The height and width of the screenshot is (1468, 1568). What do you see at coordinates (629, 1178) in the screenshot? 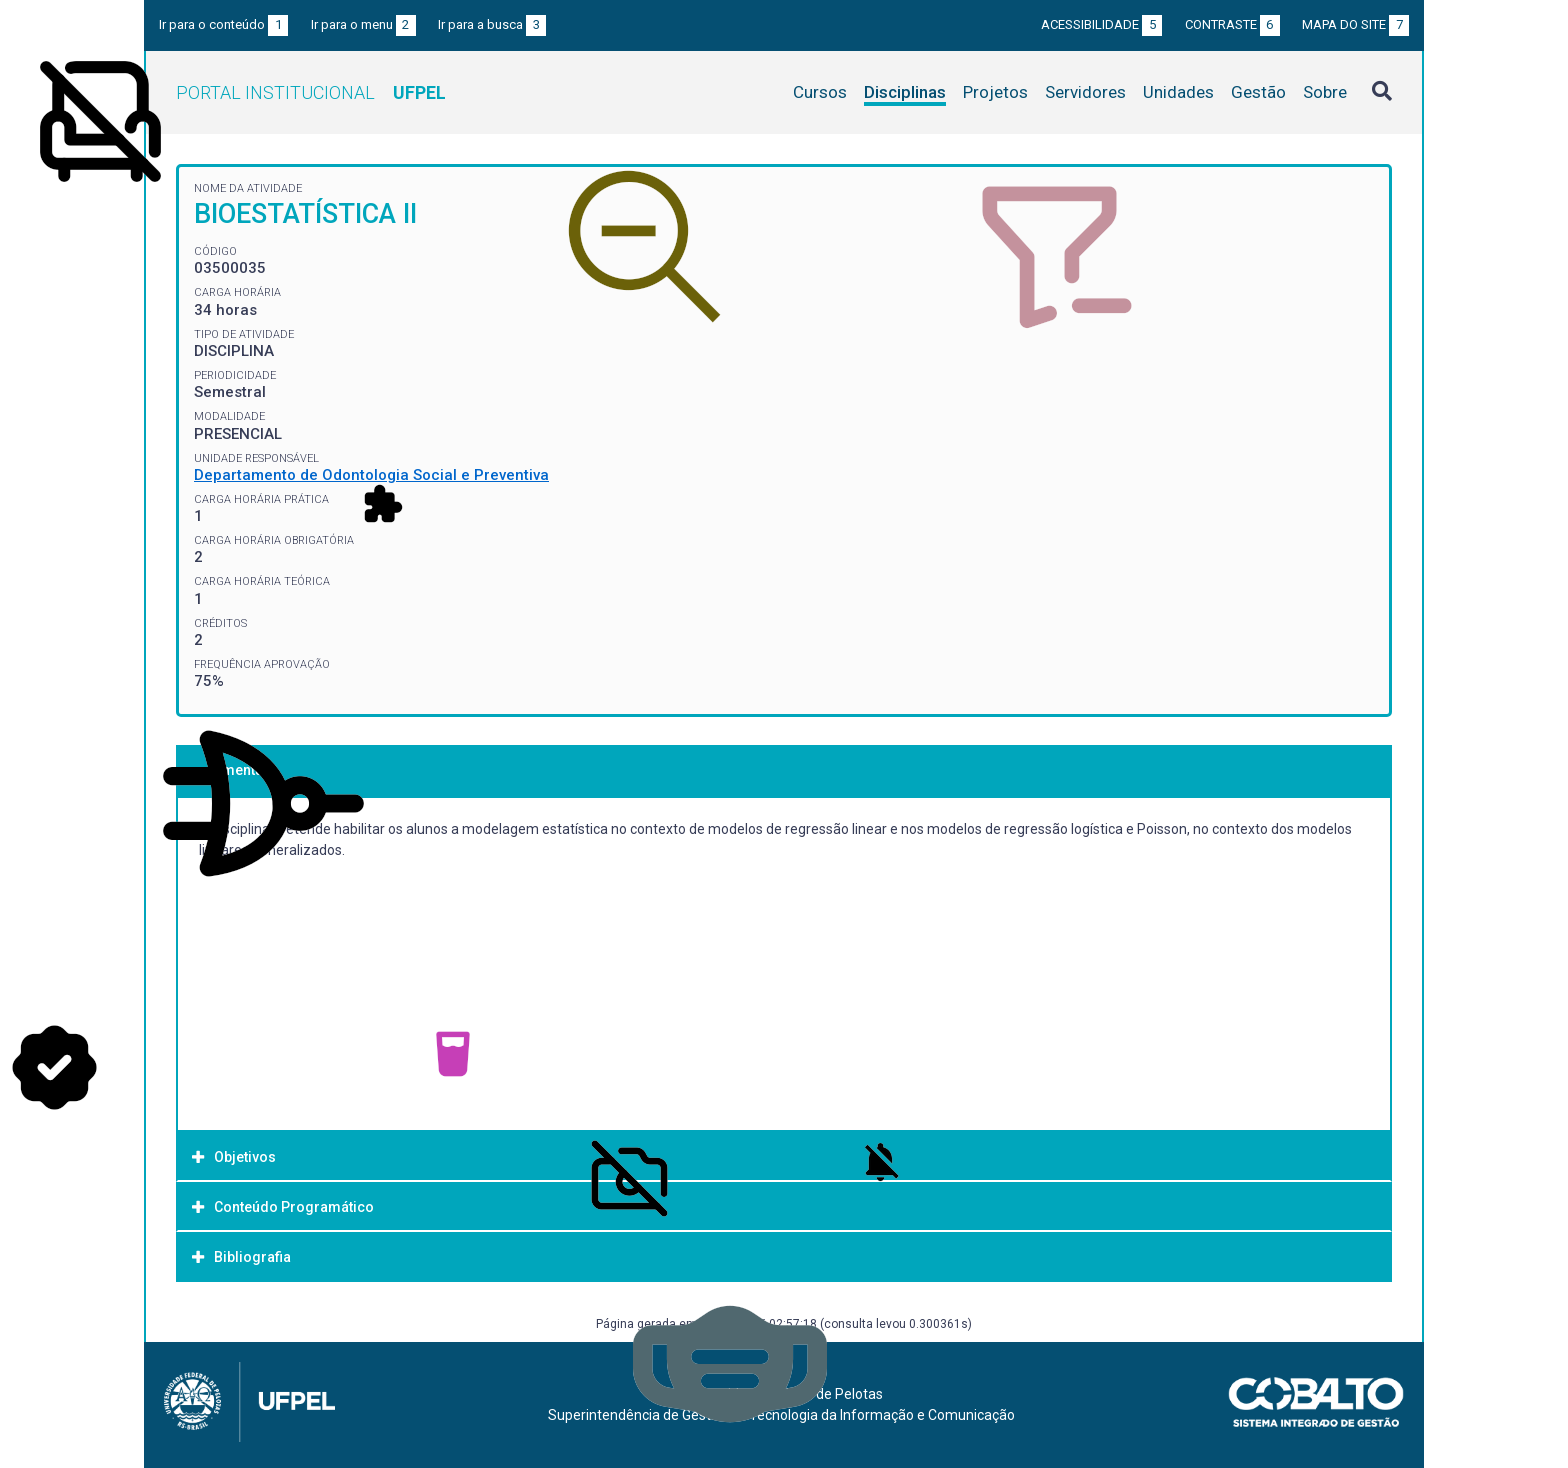
I see `camera is disabled or unavailable` at bounding box center [629, 1178].